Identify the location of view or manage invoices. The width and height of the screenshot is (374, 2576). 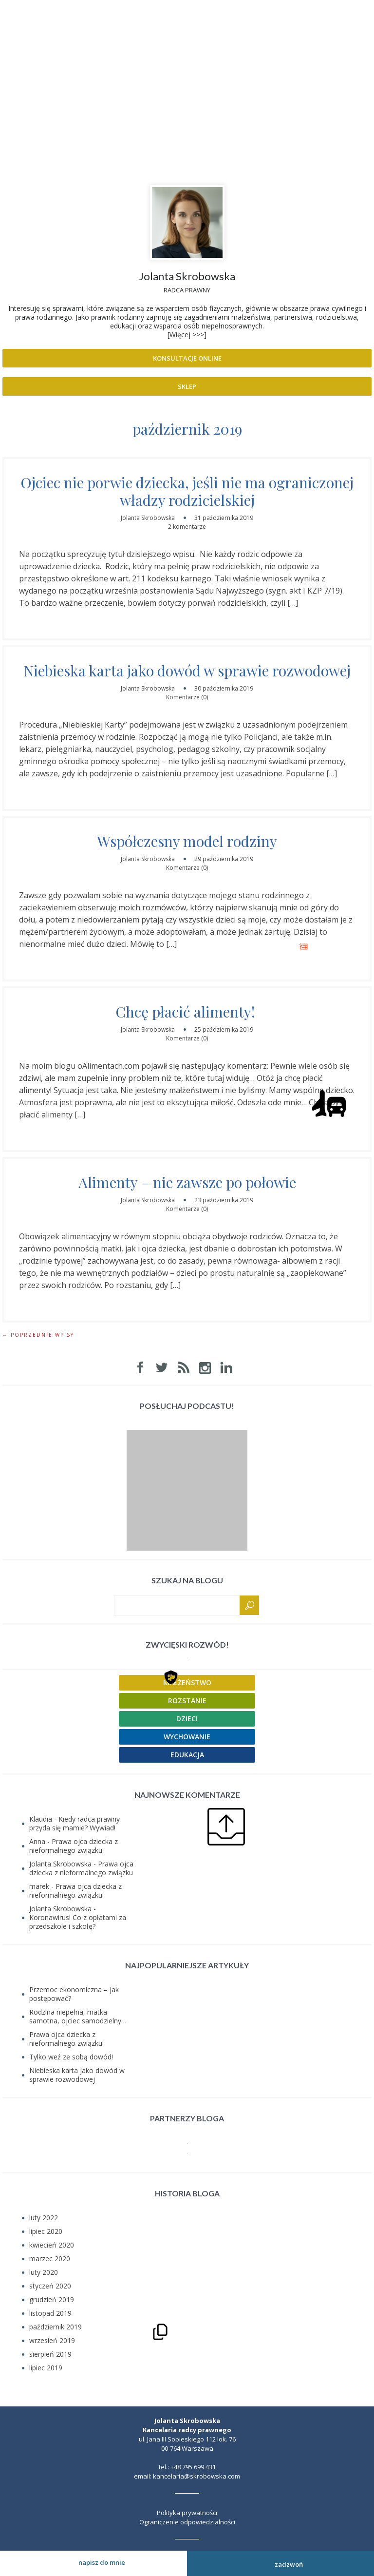
(303, 946).